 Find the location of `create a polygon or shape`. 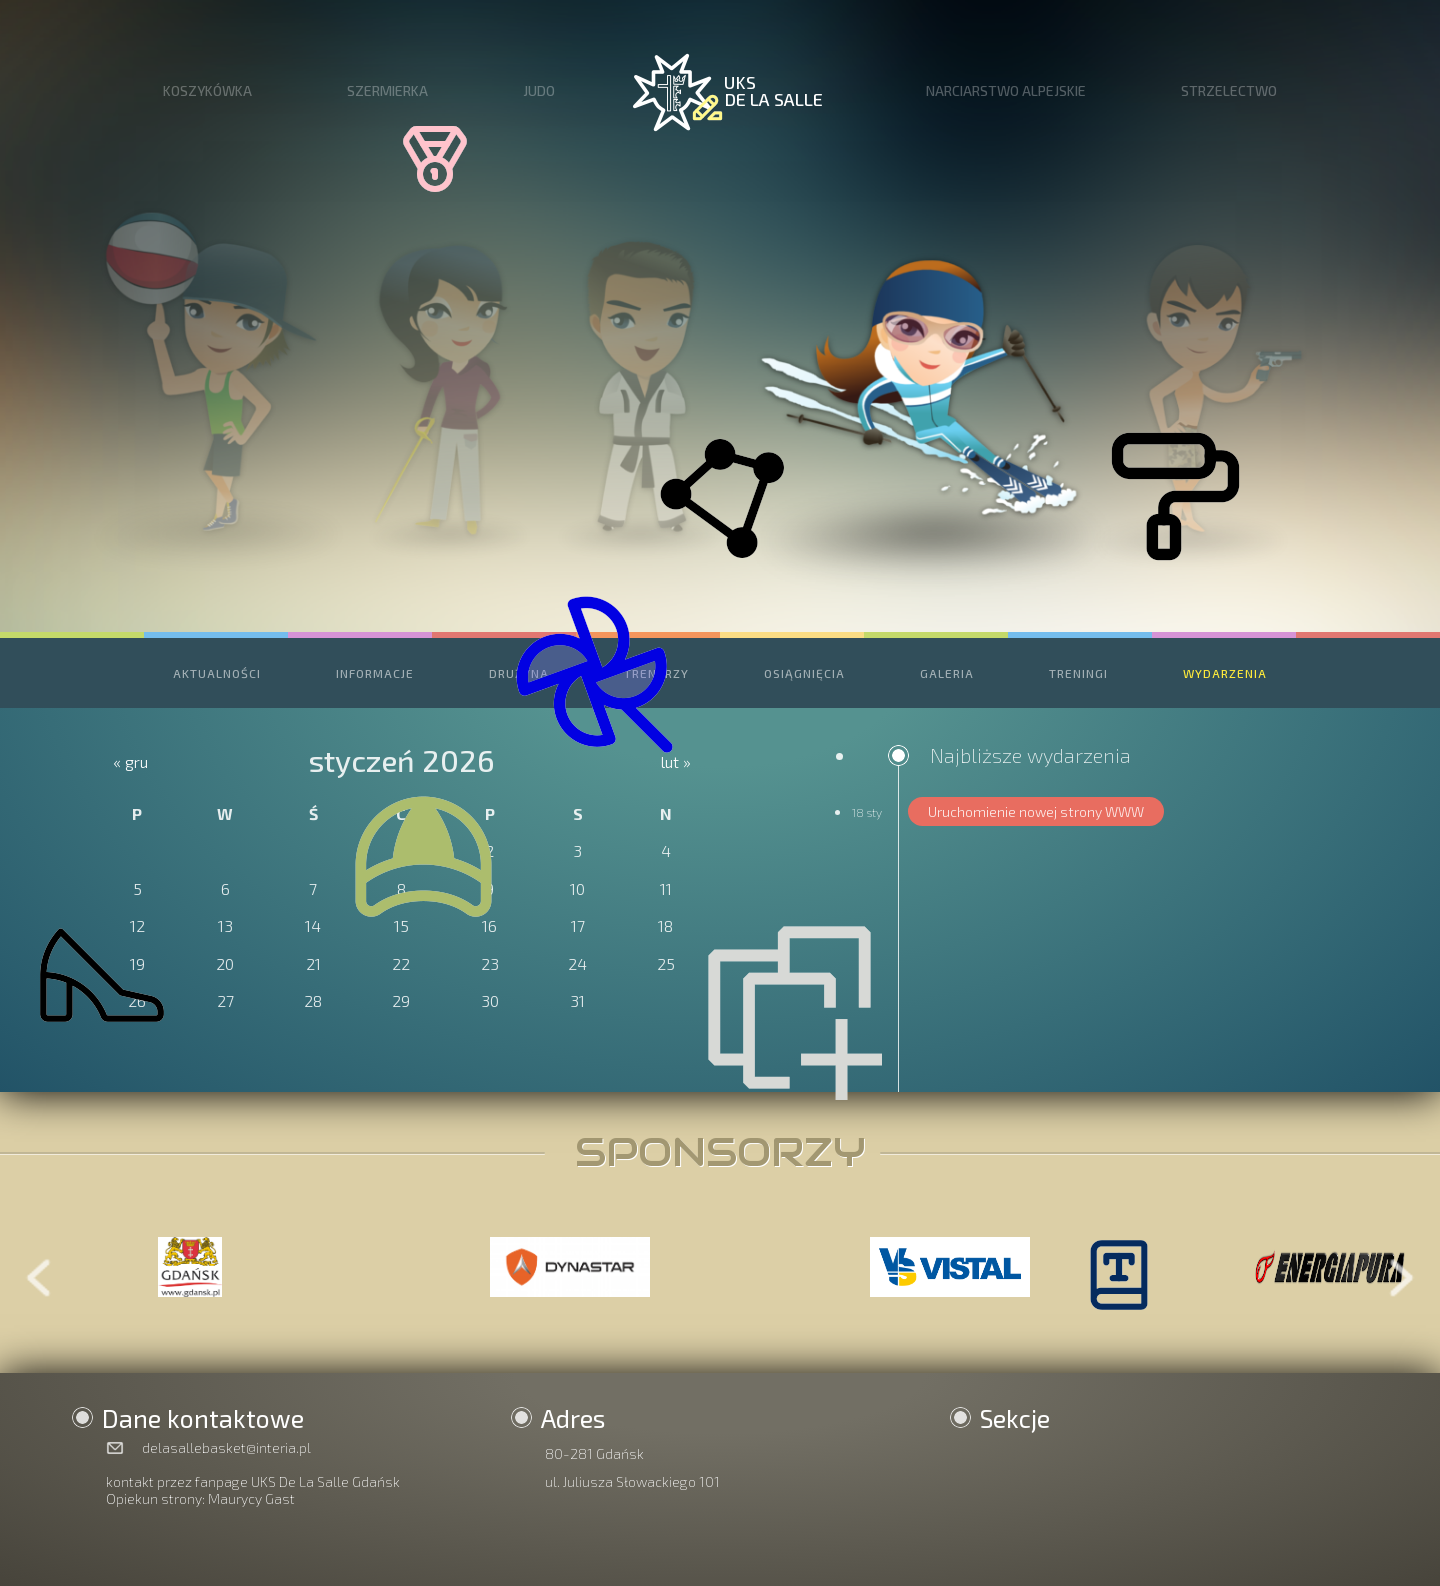

create a polygon or shape is located at coordinates (724, 498).